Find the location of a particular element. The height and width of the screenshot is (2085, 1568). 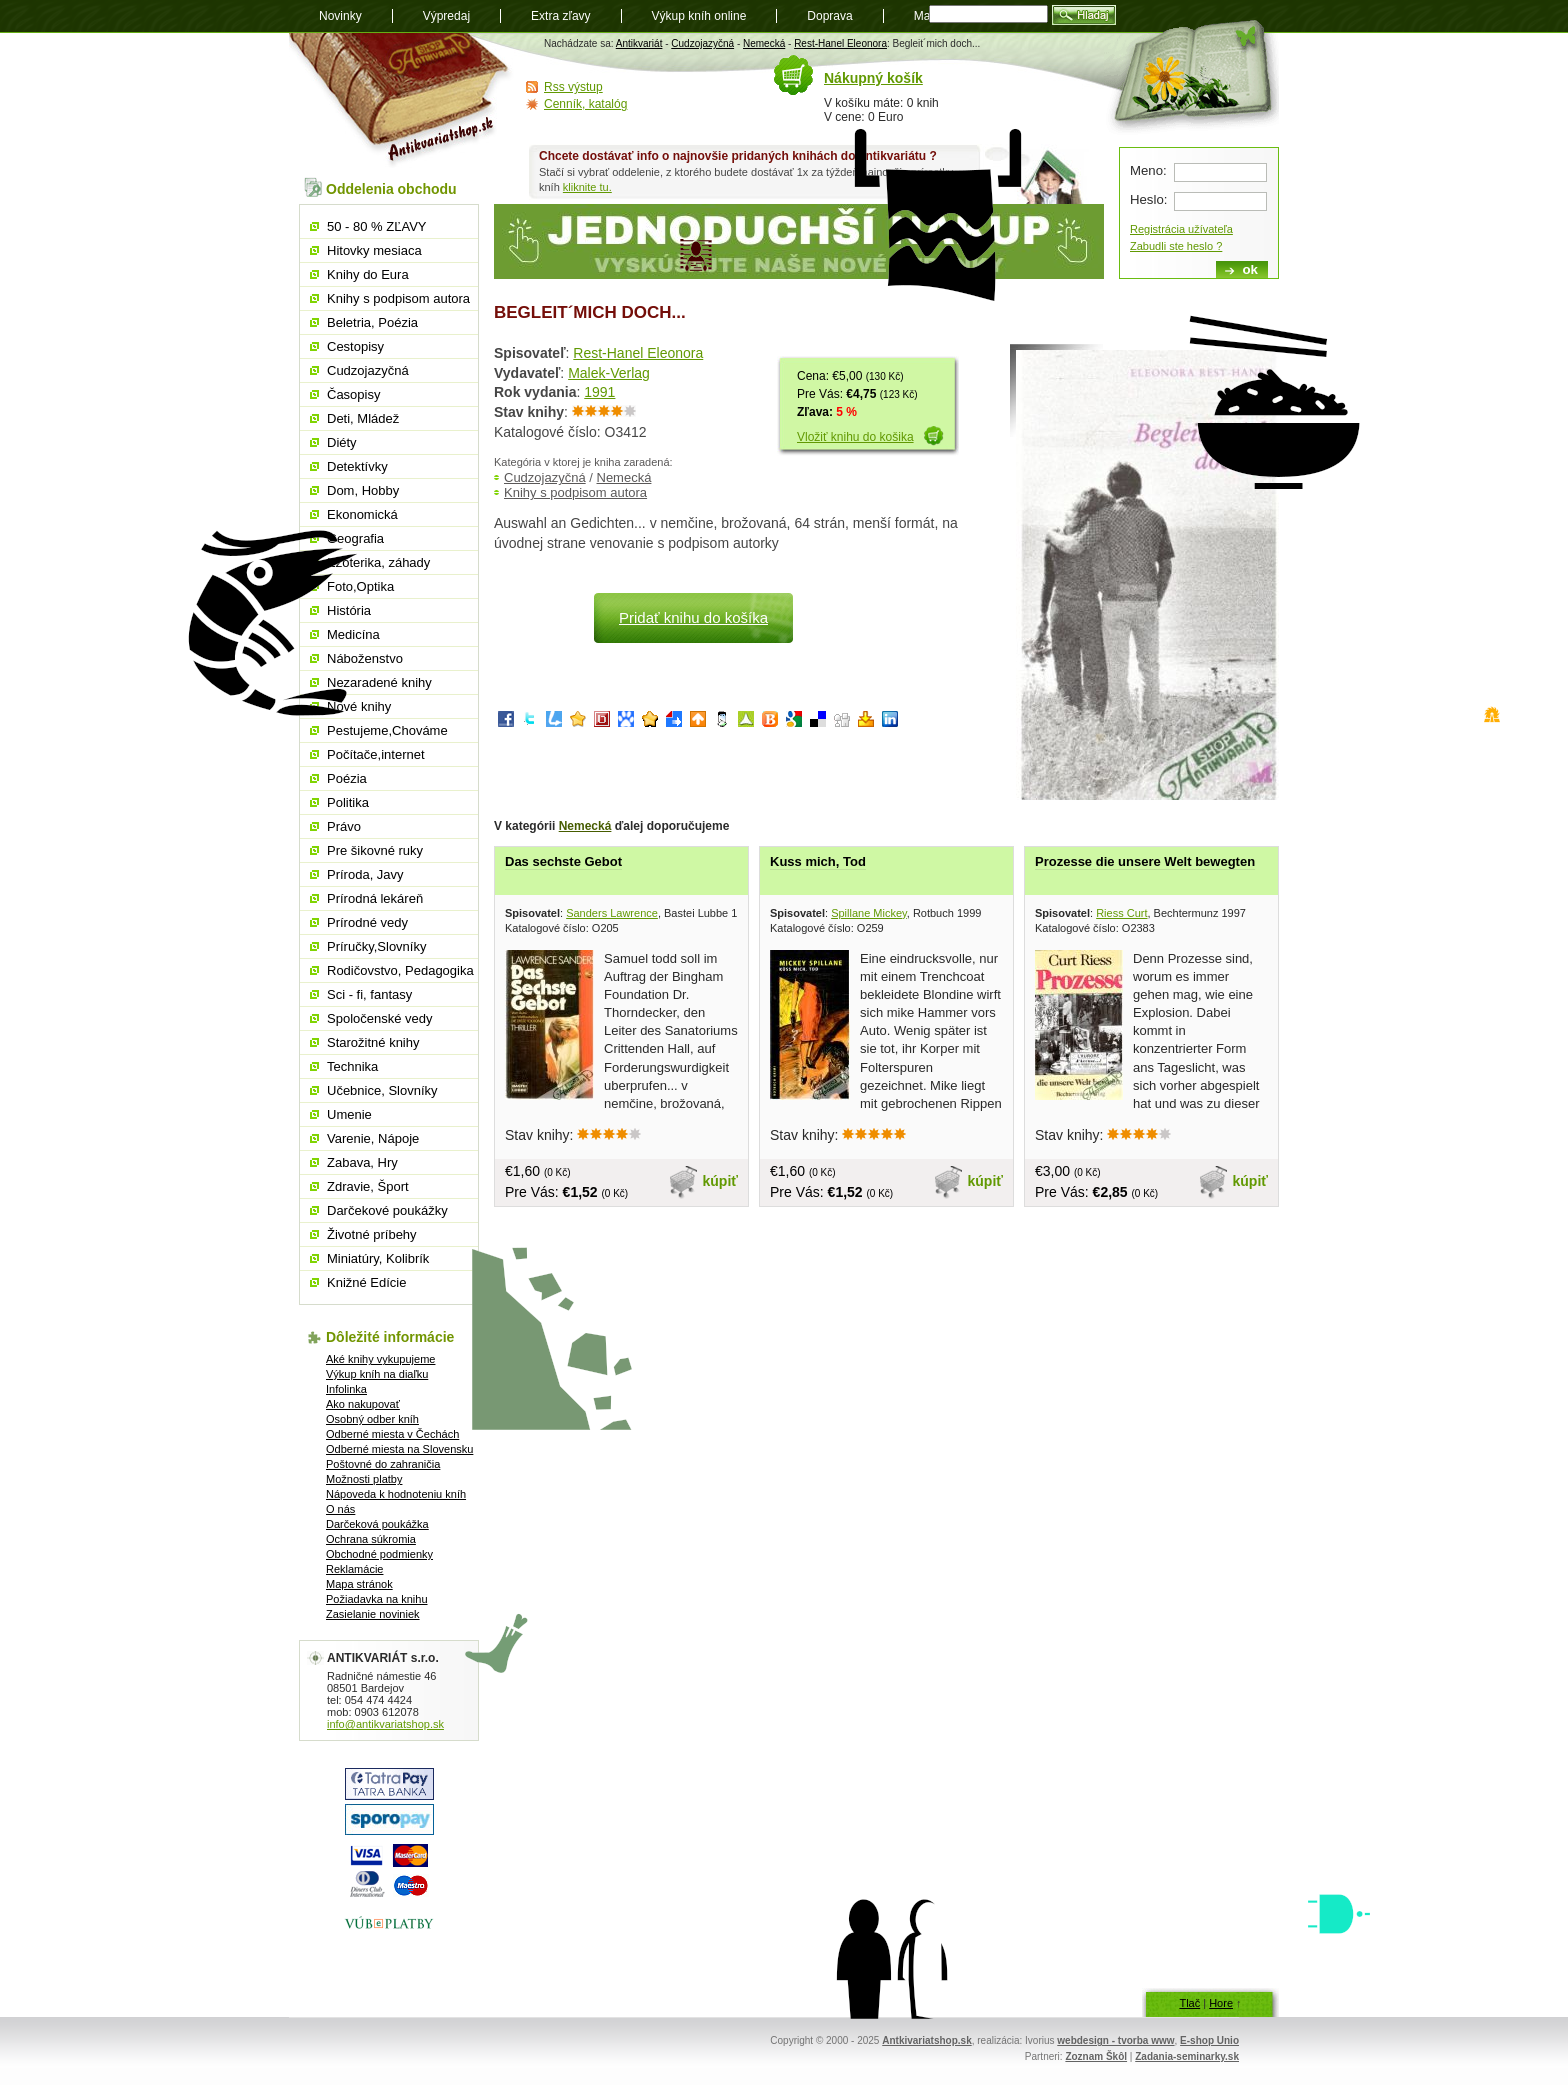

indicates a follower or companion is active is located at coordinates (895, 1959).